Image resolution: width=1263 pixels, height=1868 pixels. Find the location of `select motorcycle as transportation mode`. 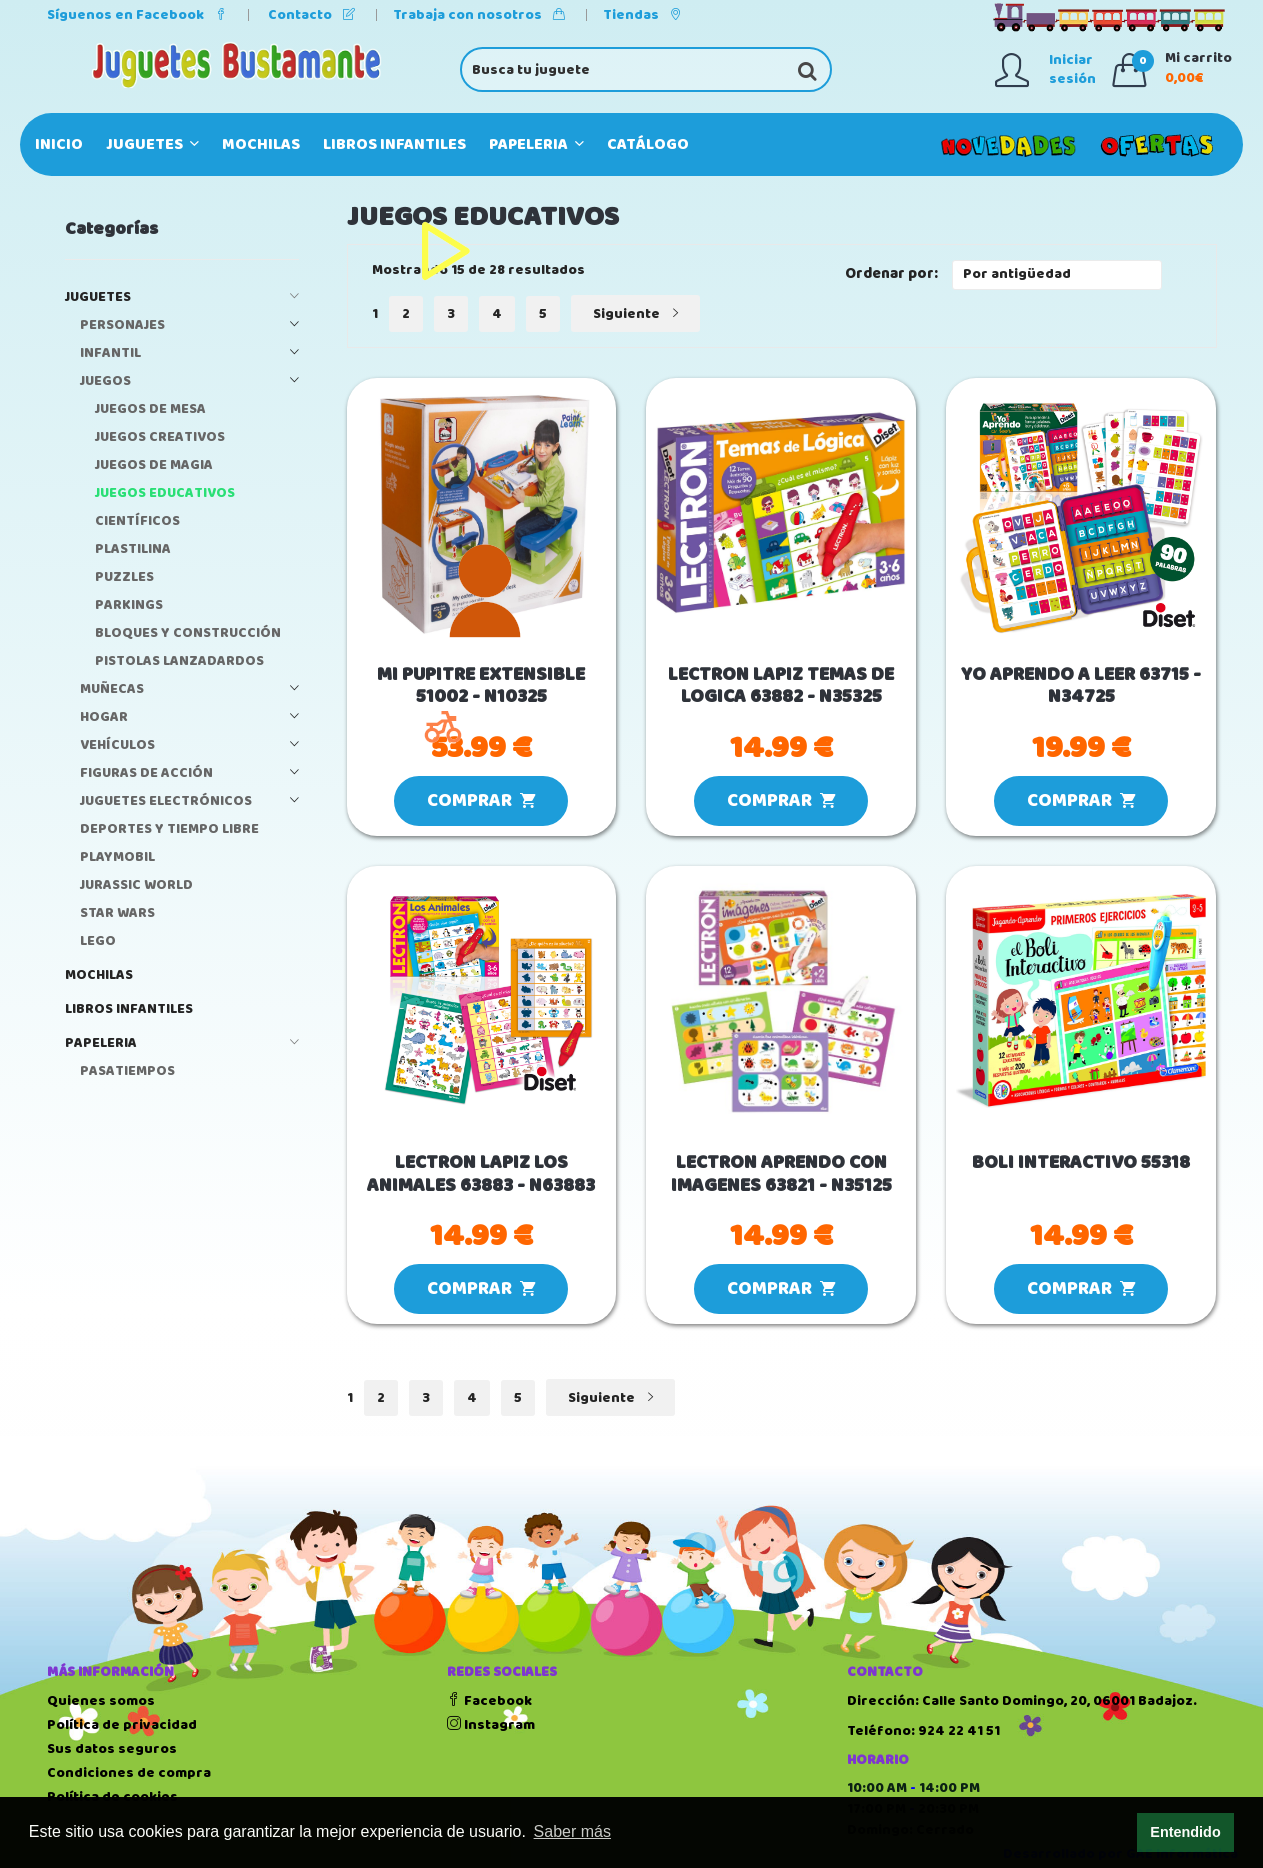

select motorcycle as transportation mode is located at coordinates (443, 726).